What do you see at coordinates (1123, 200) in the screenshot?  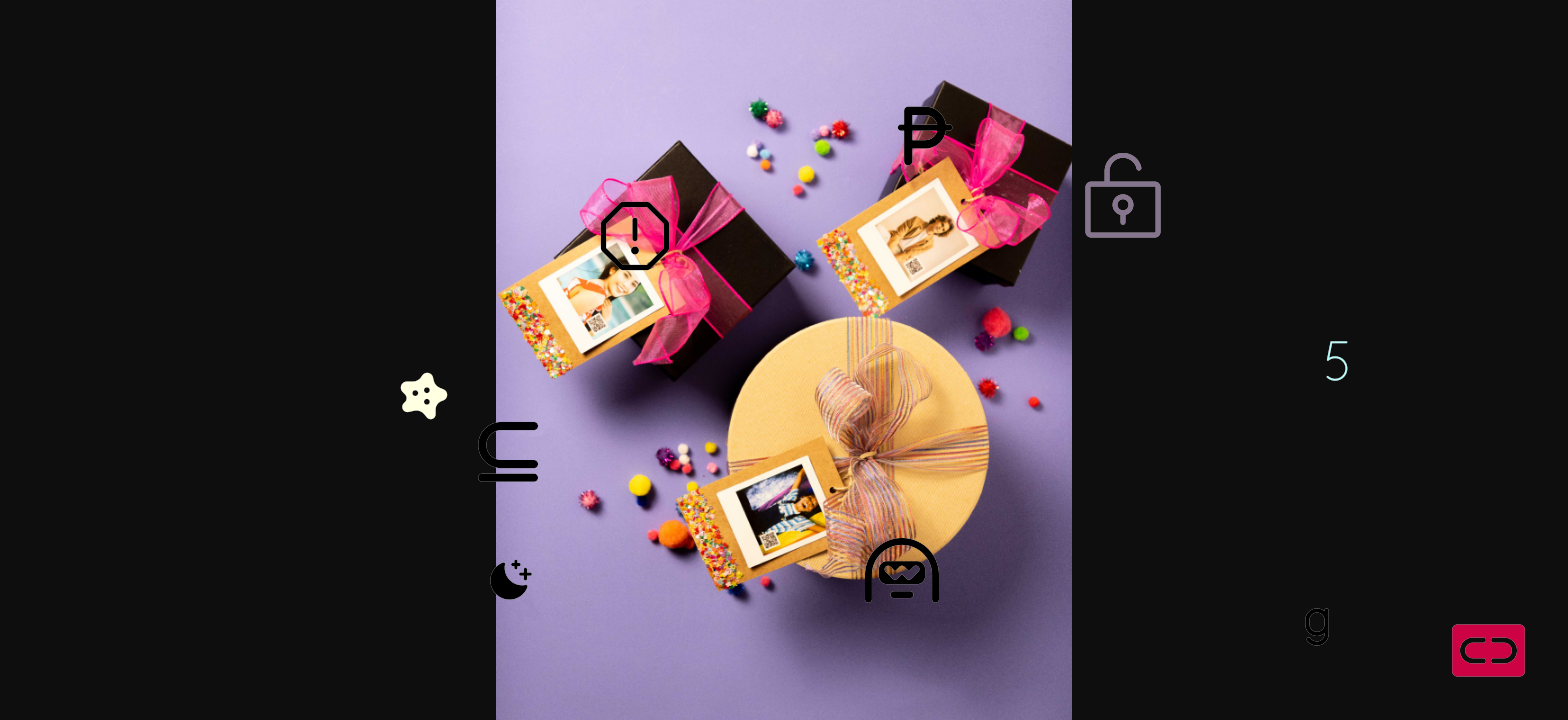 I see `unlocked or unsecured state` at bounding box center [1123, 200].